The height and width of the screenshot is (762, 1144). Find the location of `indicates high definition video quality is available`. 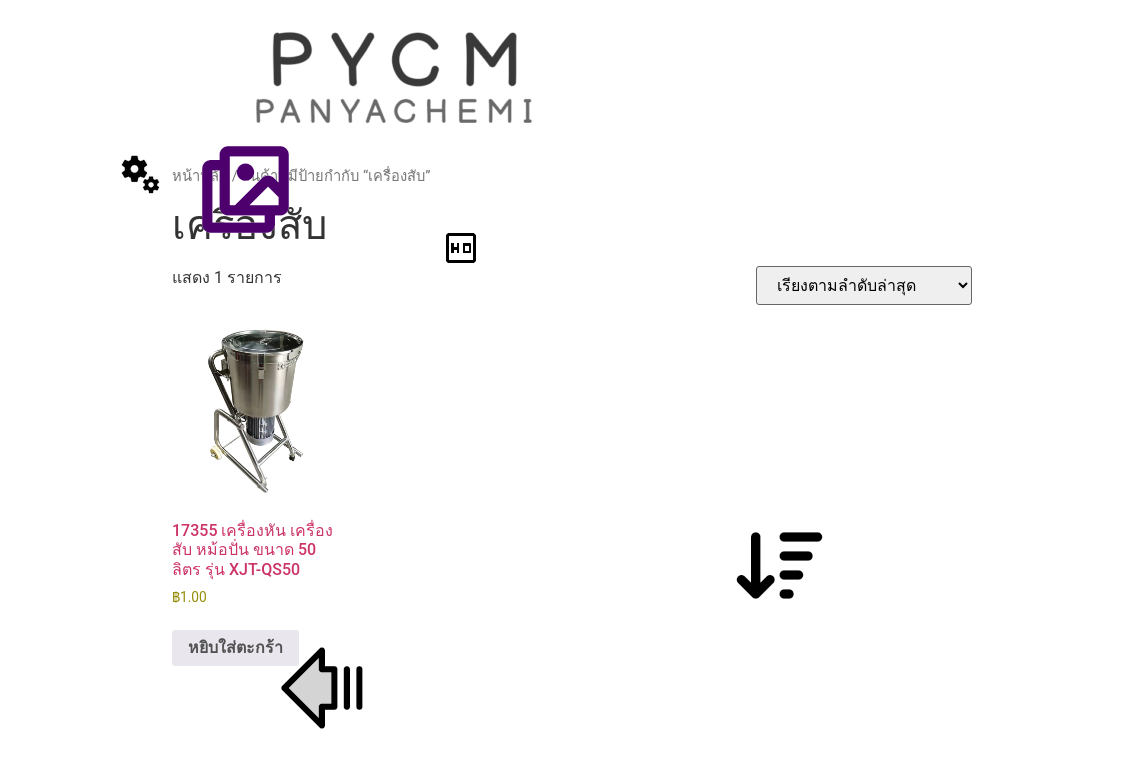

indicates high definition video quality is available is located at coordinates (461, 248).